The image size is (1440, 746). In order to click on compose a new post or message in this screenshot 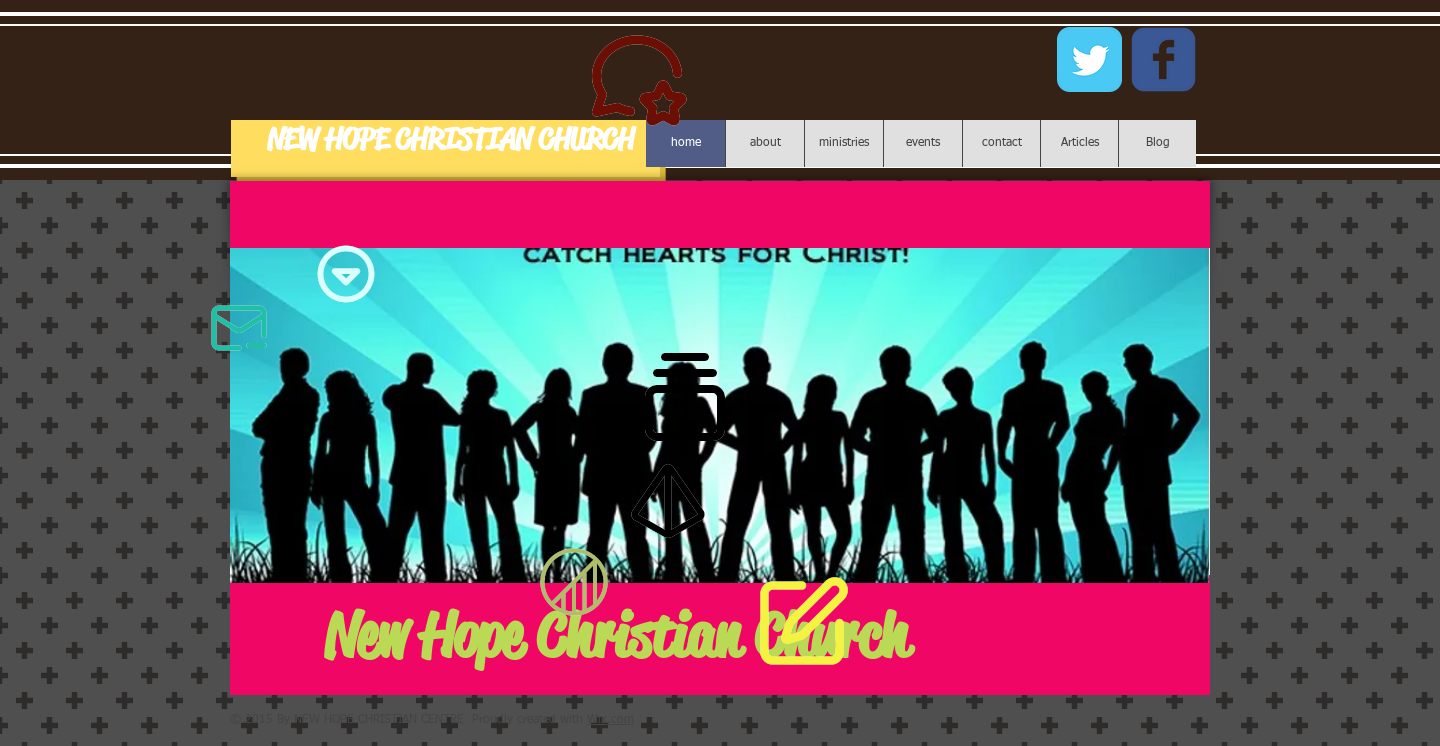, I will do `click(802, 623)`.